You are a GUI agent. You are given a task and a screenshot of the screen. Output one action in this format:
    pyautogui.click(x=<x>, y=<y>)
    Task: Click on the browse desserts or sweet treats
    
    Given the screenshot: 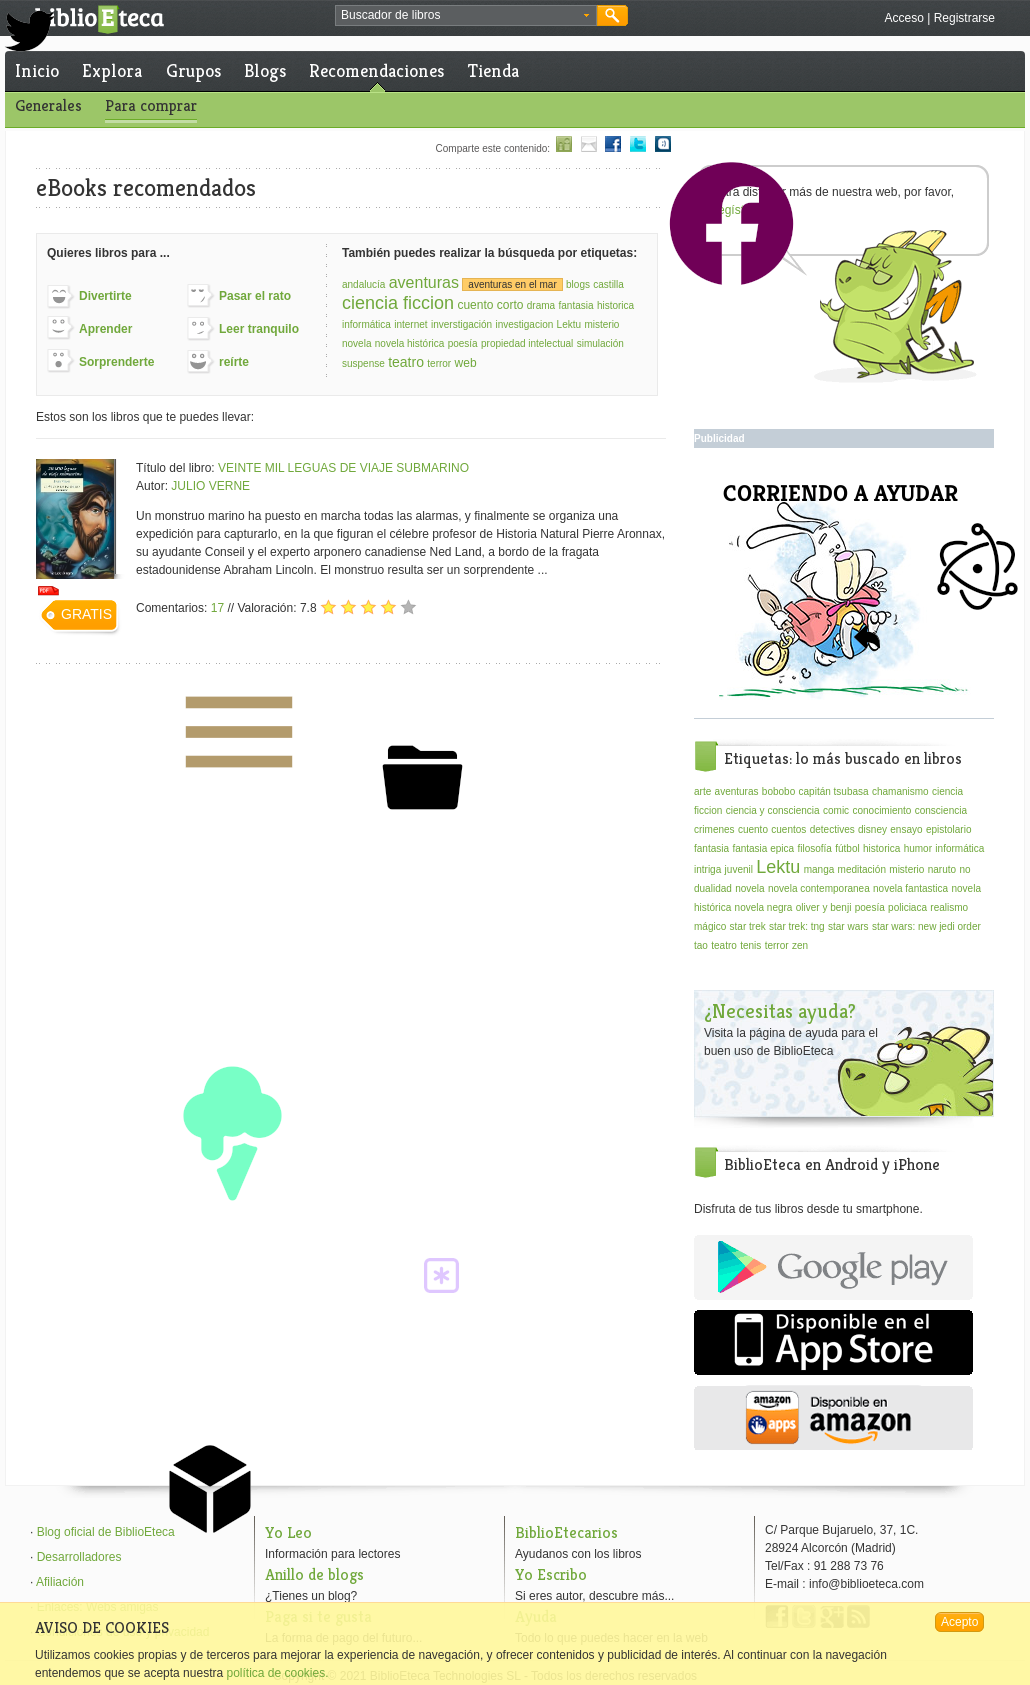 What is the action you would take?
    pyautogui.click(x=232, y=1133)
    